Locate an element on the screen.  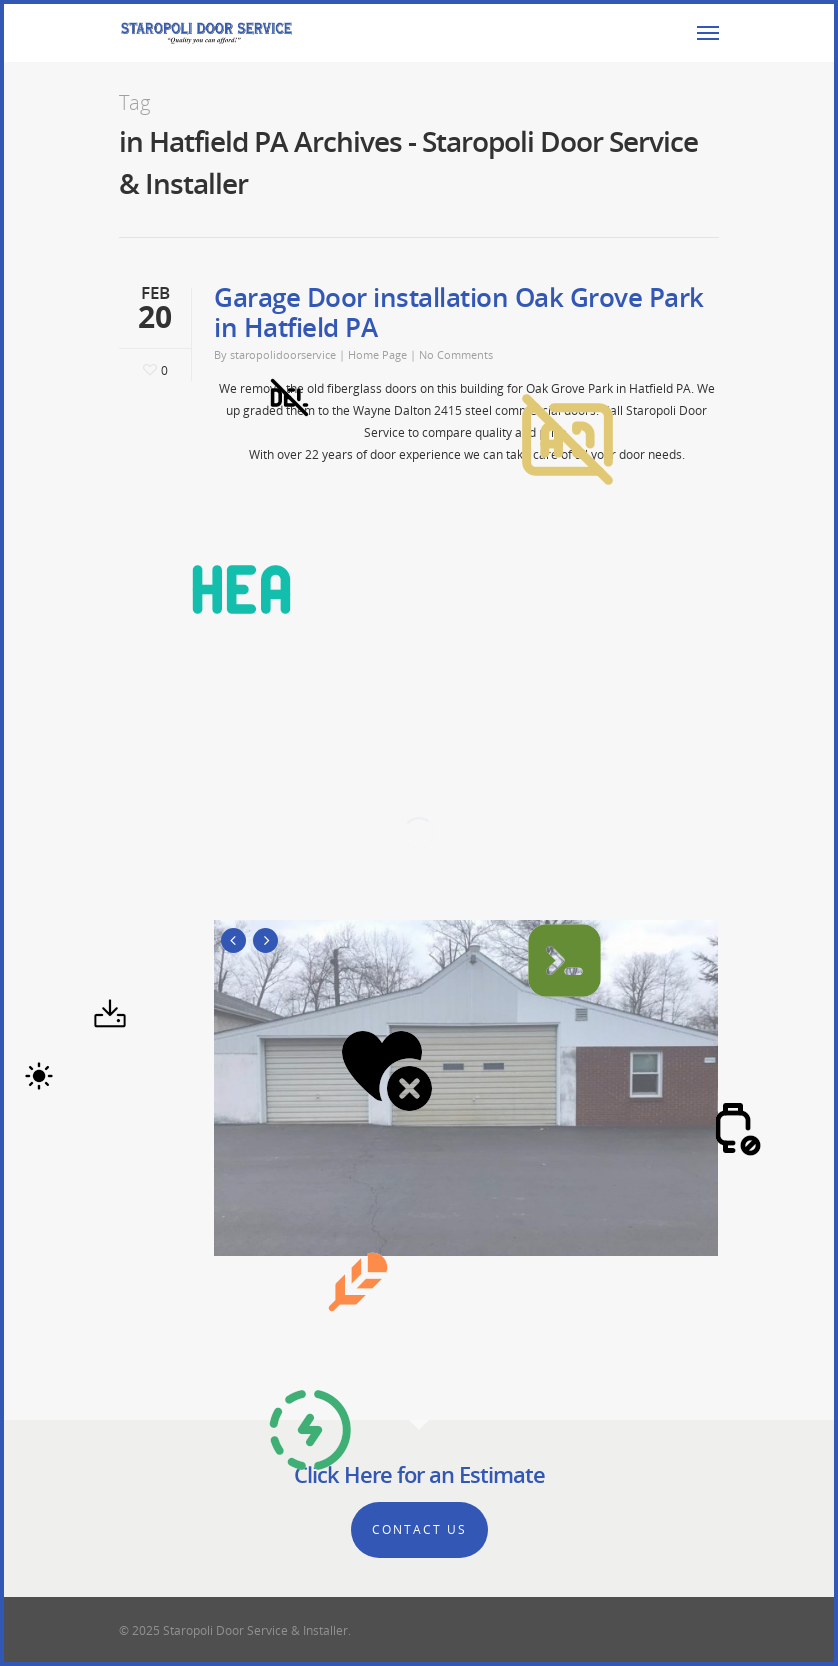
cancel smartwatch pairing is located at coordinates (733, 1128).